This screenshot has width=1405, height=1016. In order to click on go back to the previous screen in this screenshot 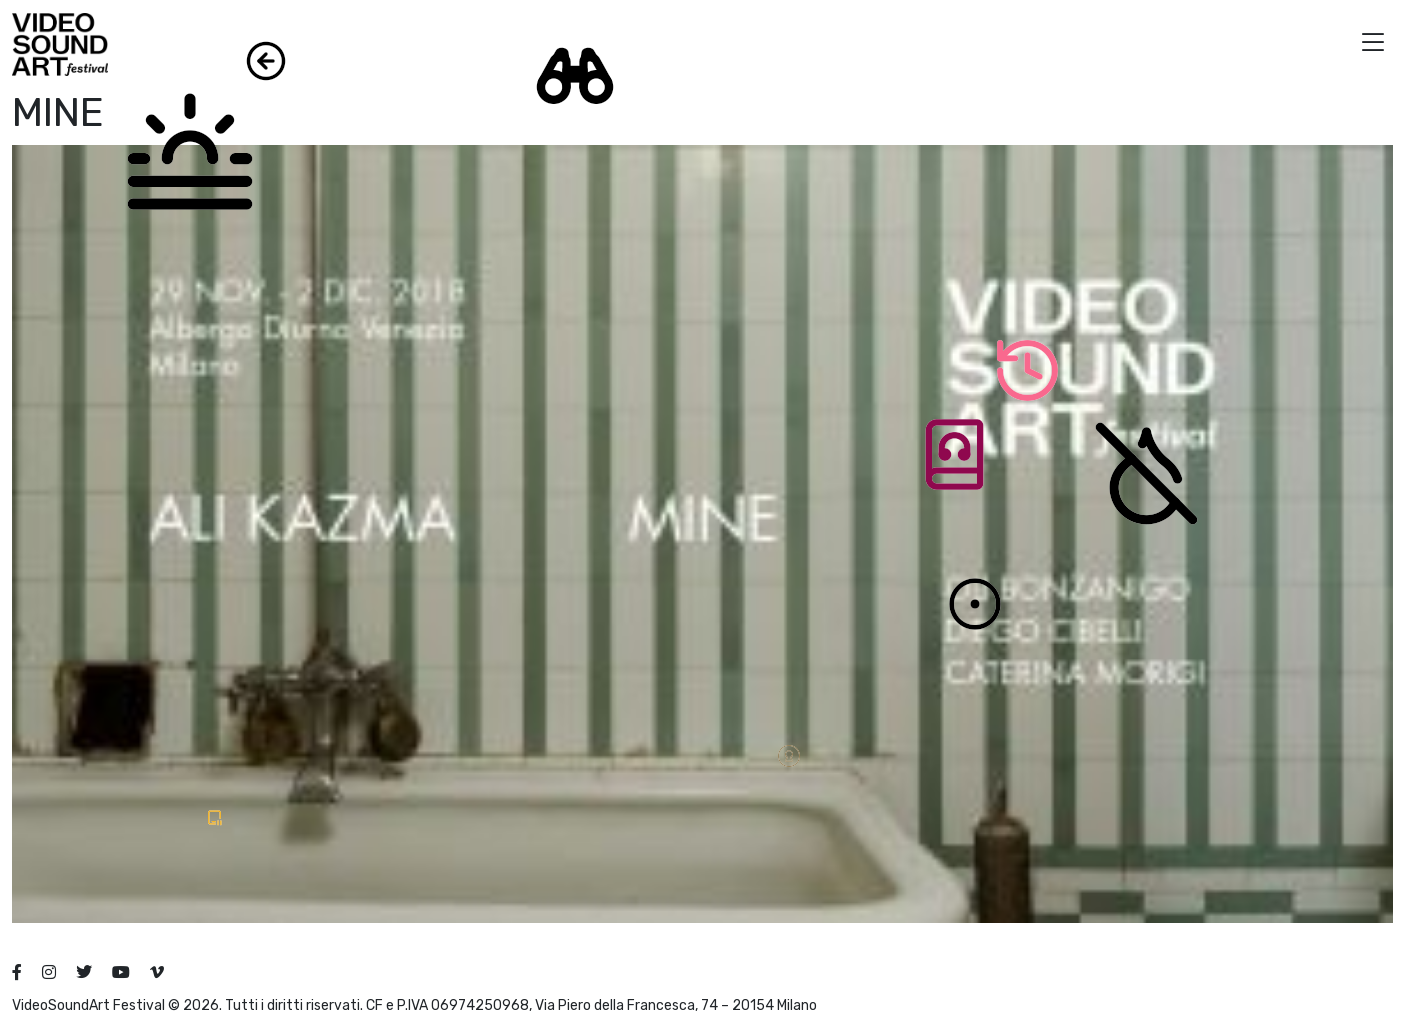, I will do `click(266, 61)`.